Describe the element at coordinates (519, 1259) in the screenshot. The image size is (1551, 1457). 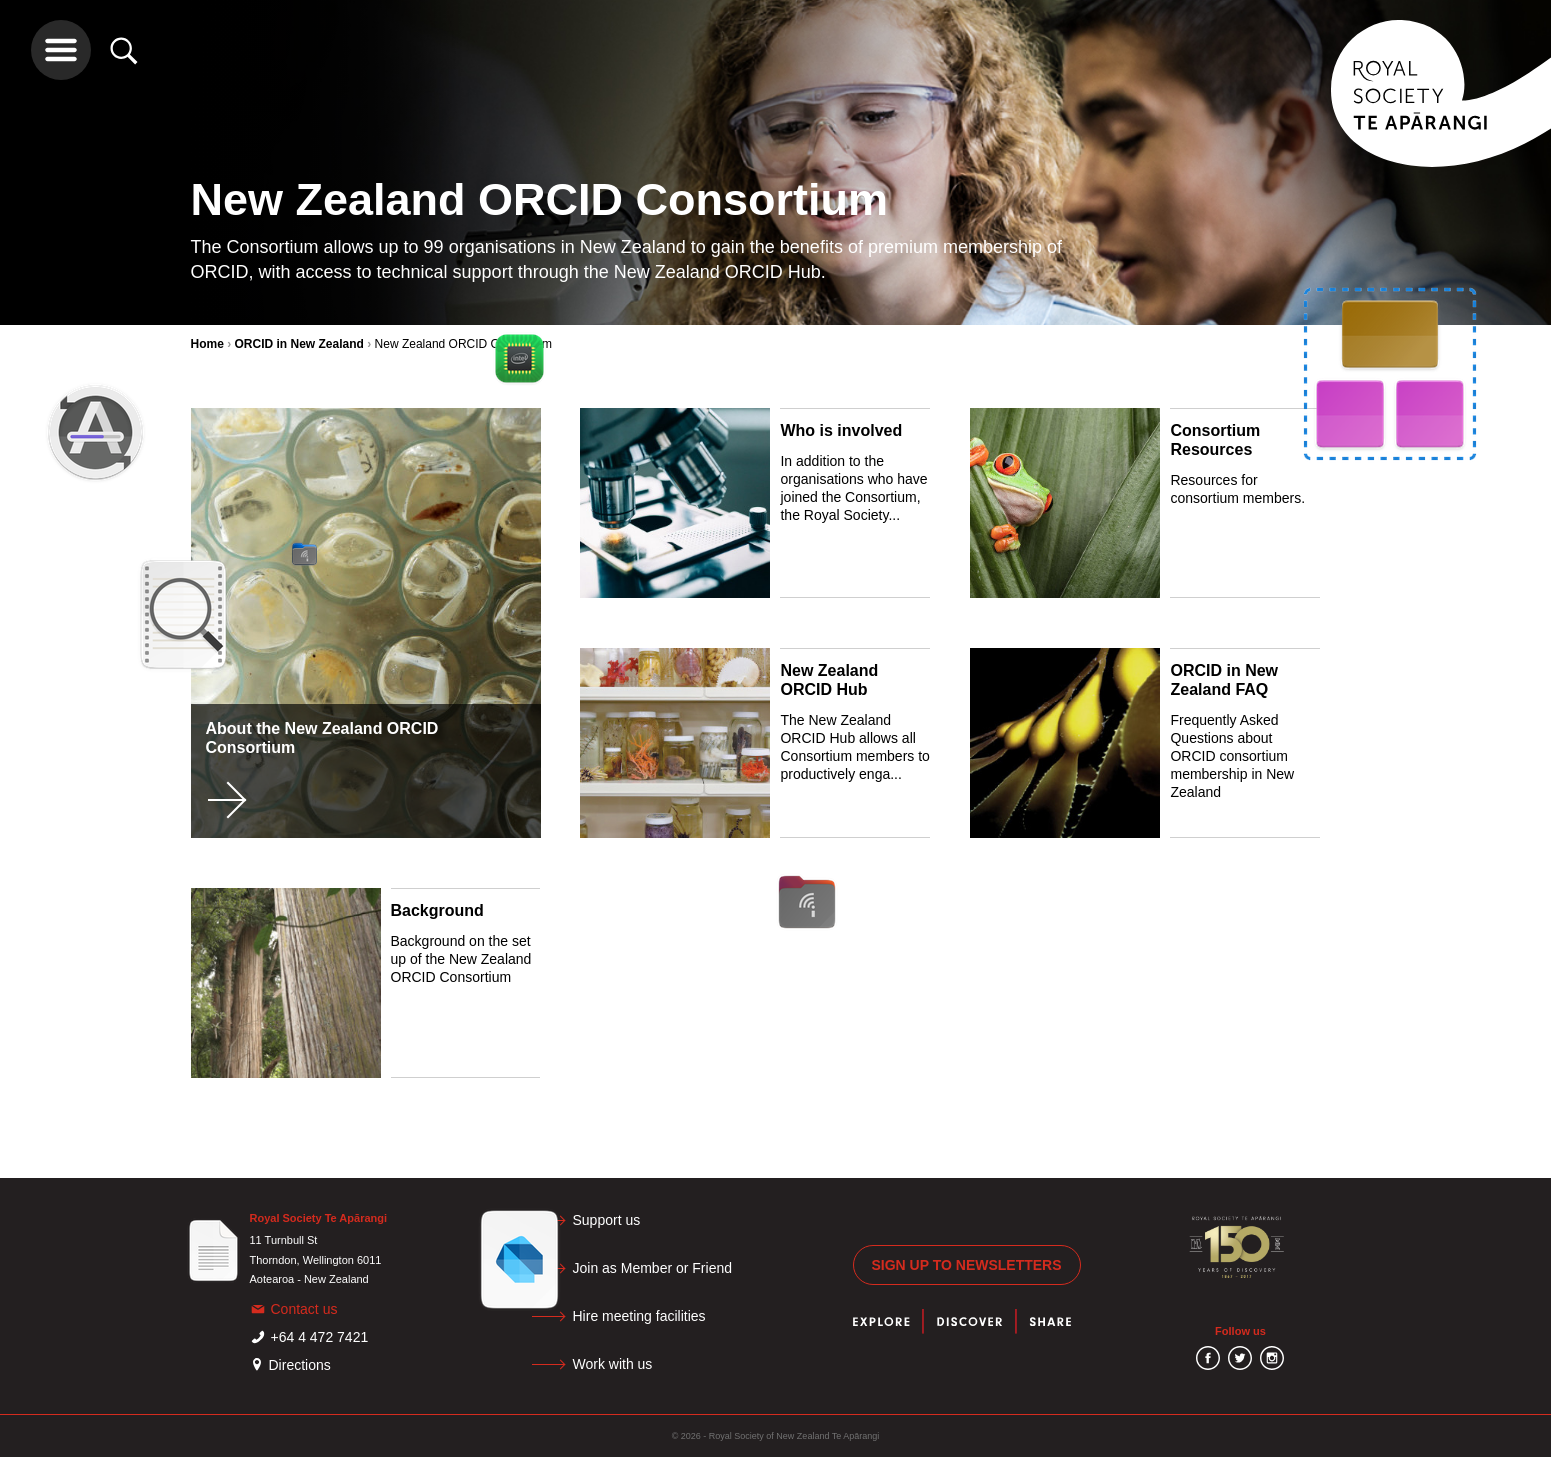
I see `indicates a Dart programming language file` at that location.